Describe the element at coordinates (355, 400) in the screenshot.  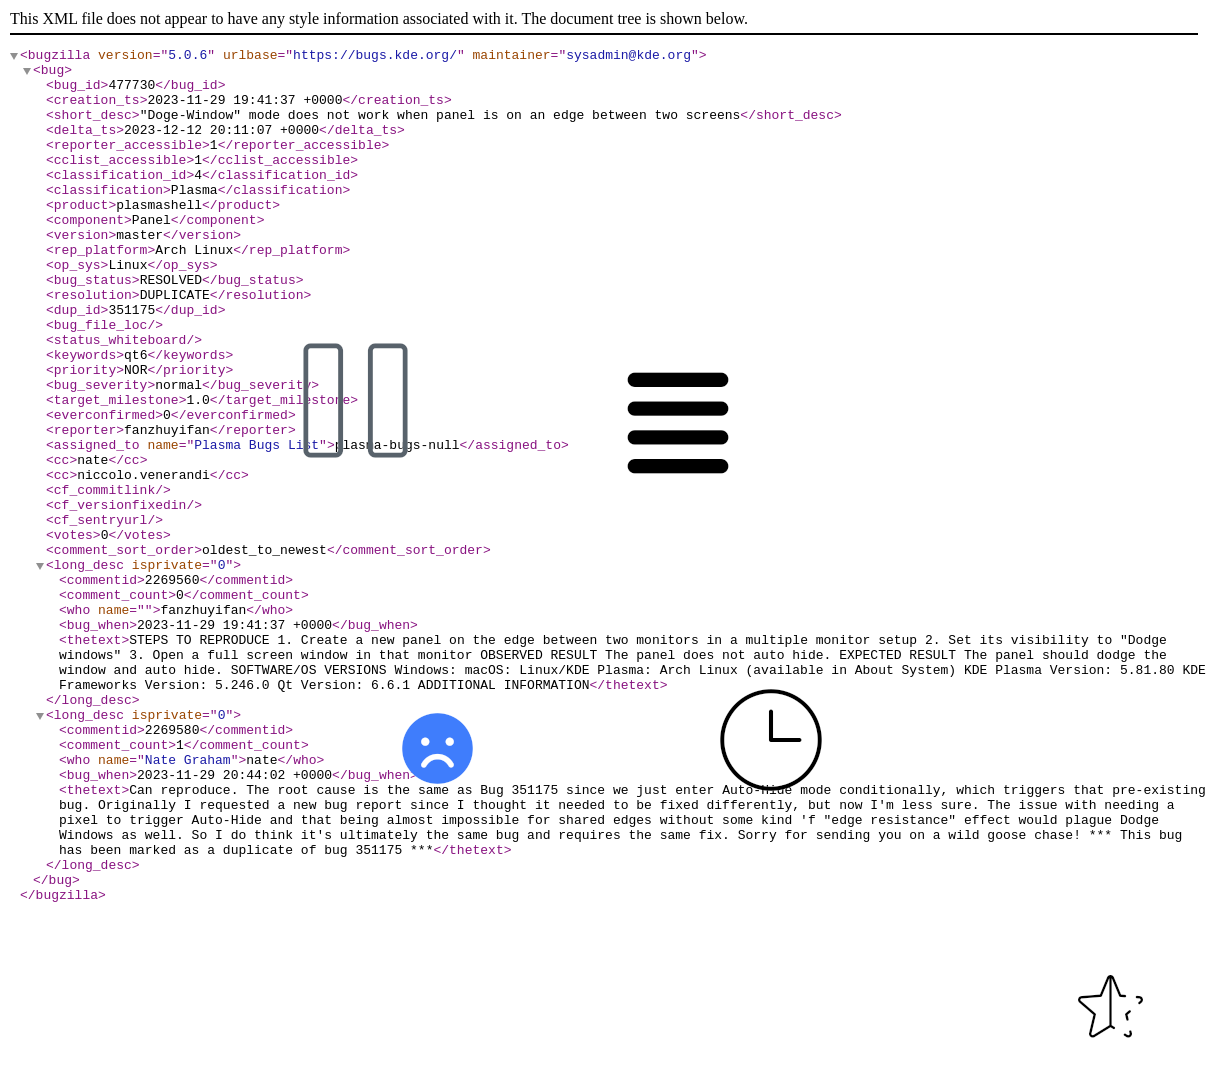
I see `pause media playback` at that location.